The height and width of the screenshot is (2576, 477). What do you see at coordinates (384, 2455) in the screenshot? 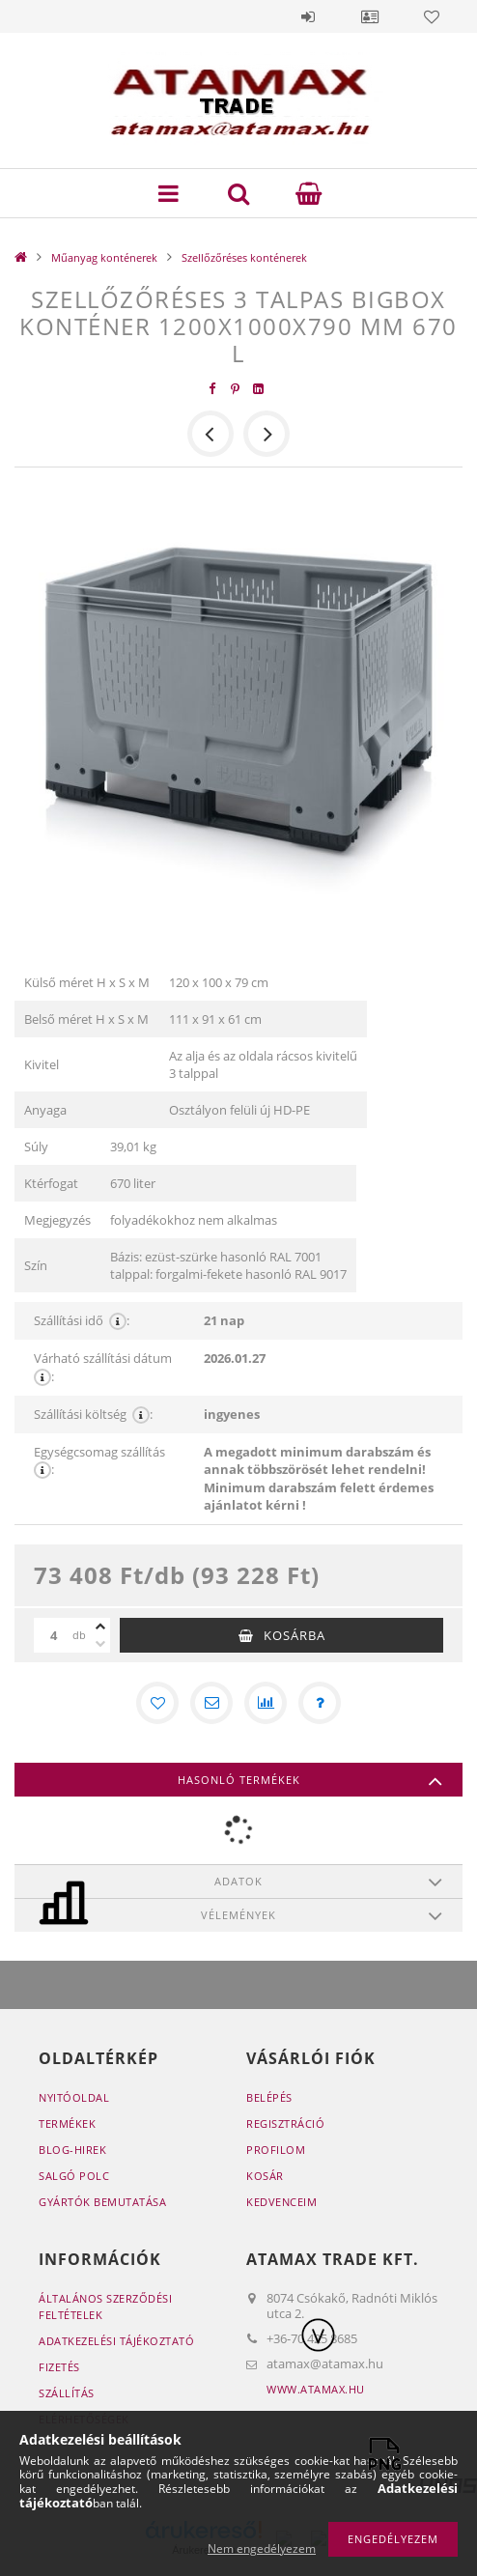
I see `view or open a PNG image file` at bounding box center [384, 2455].